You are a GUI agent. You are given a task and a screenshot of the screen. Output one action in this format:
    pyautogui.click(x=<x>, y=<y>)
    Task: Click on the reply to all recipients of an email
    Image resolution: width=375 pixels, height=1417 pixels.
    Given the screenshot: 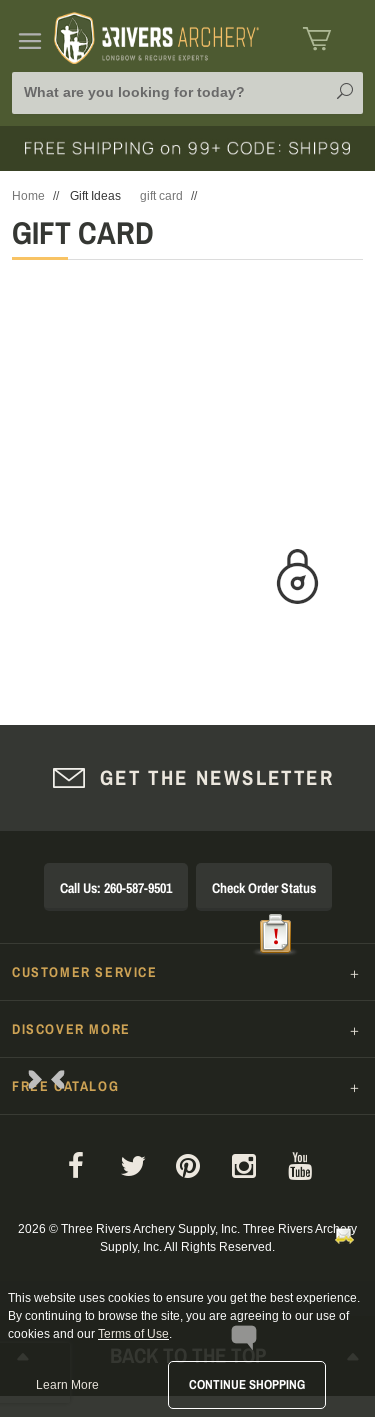 What is the action you would take?
    pyautogui.click(x=344, y=1234)
    